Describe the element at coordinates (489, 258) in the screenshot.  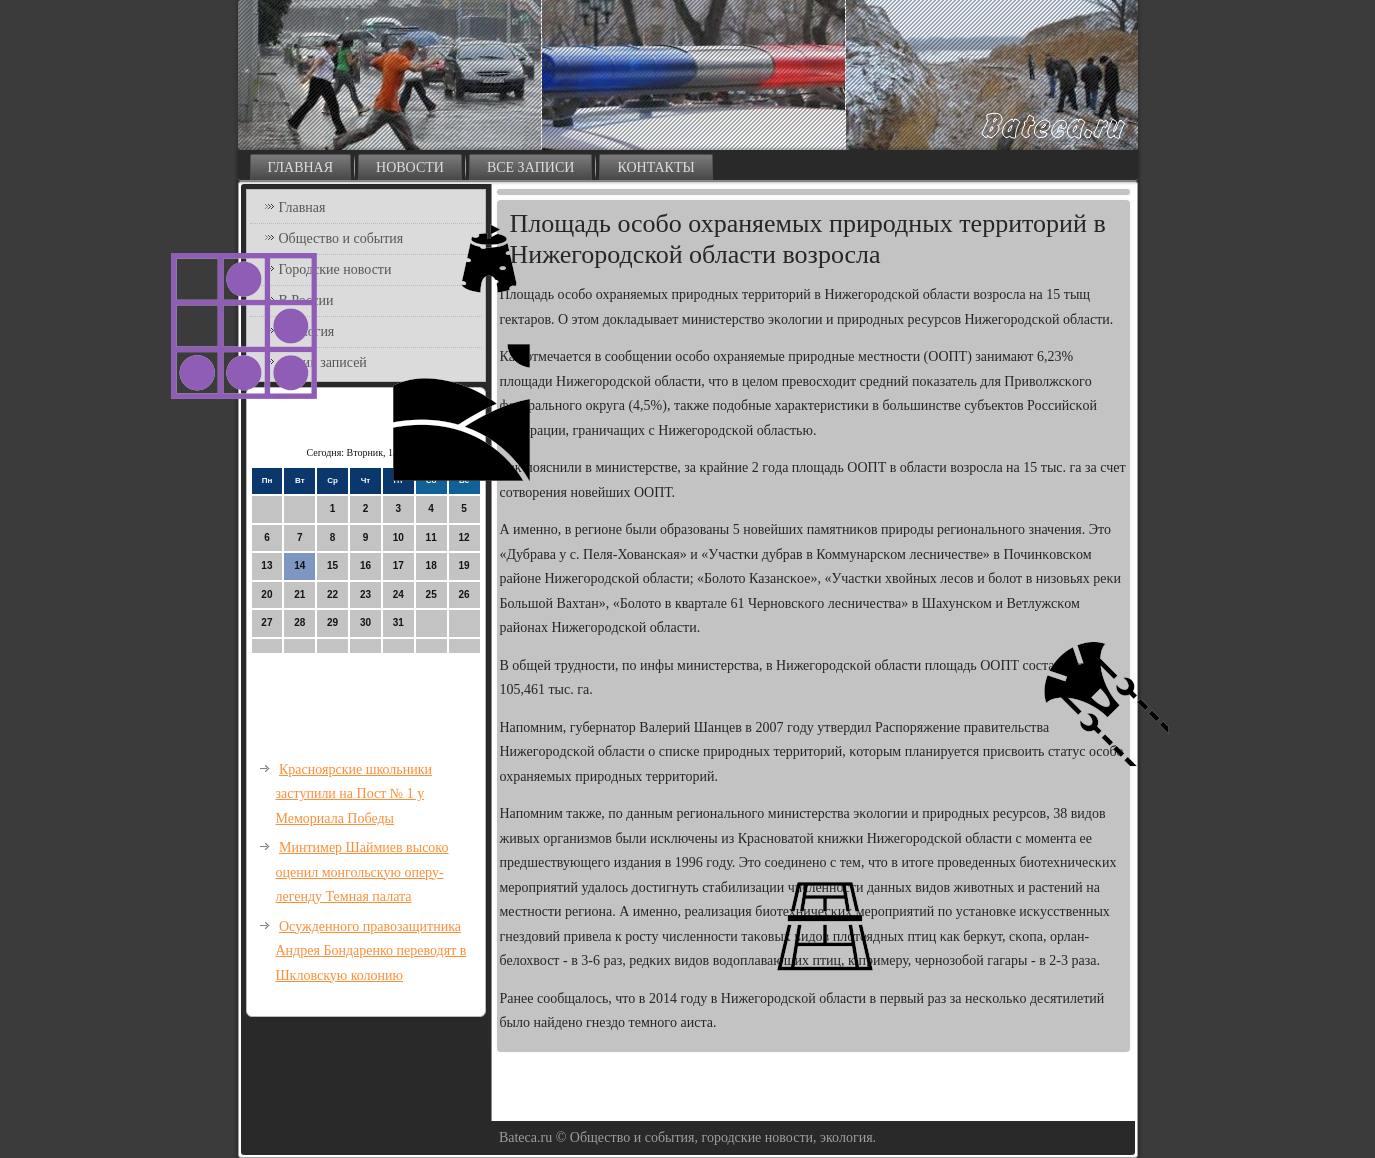
I see `access beach or sandbox game mode` at that location.